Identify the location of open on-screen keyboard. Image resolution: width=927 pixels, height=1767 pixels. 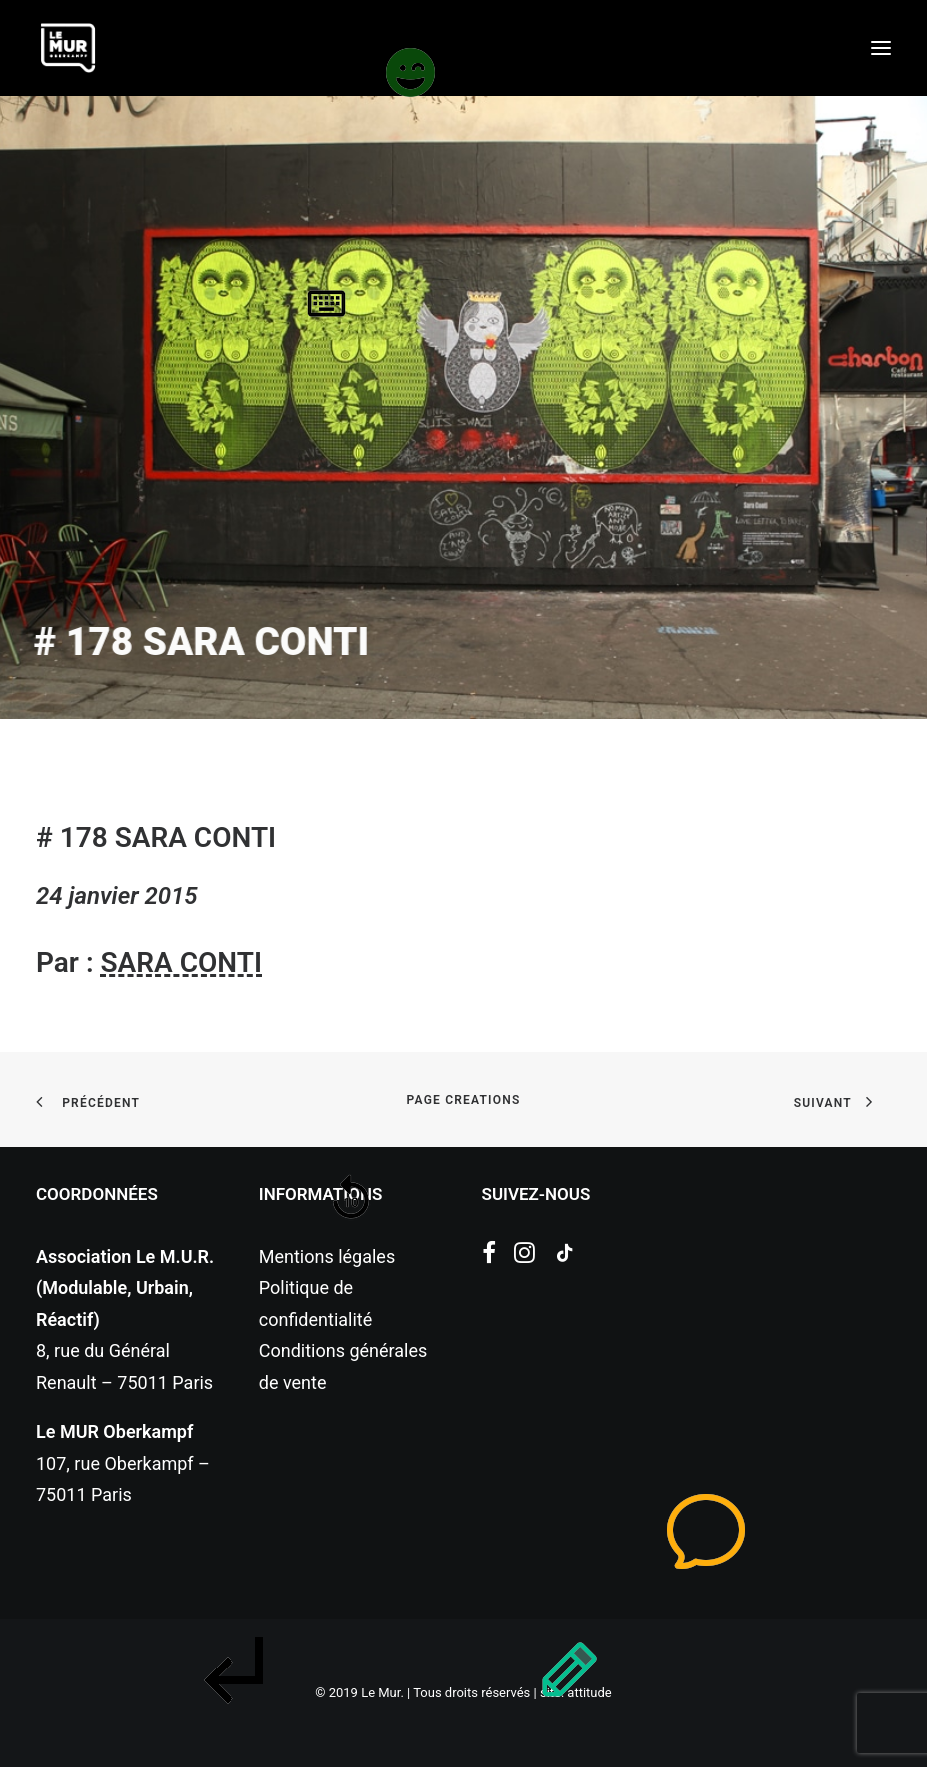
(326, 303).